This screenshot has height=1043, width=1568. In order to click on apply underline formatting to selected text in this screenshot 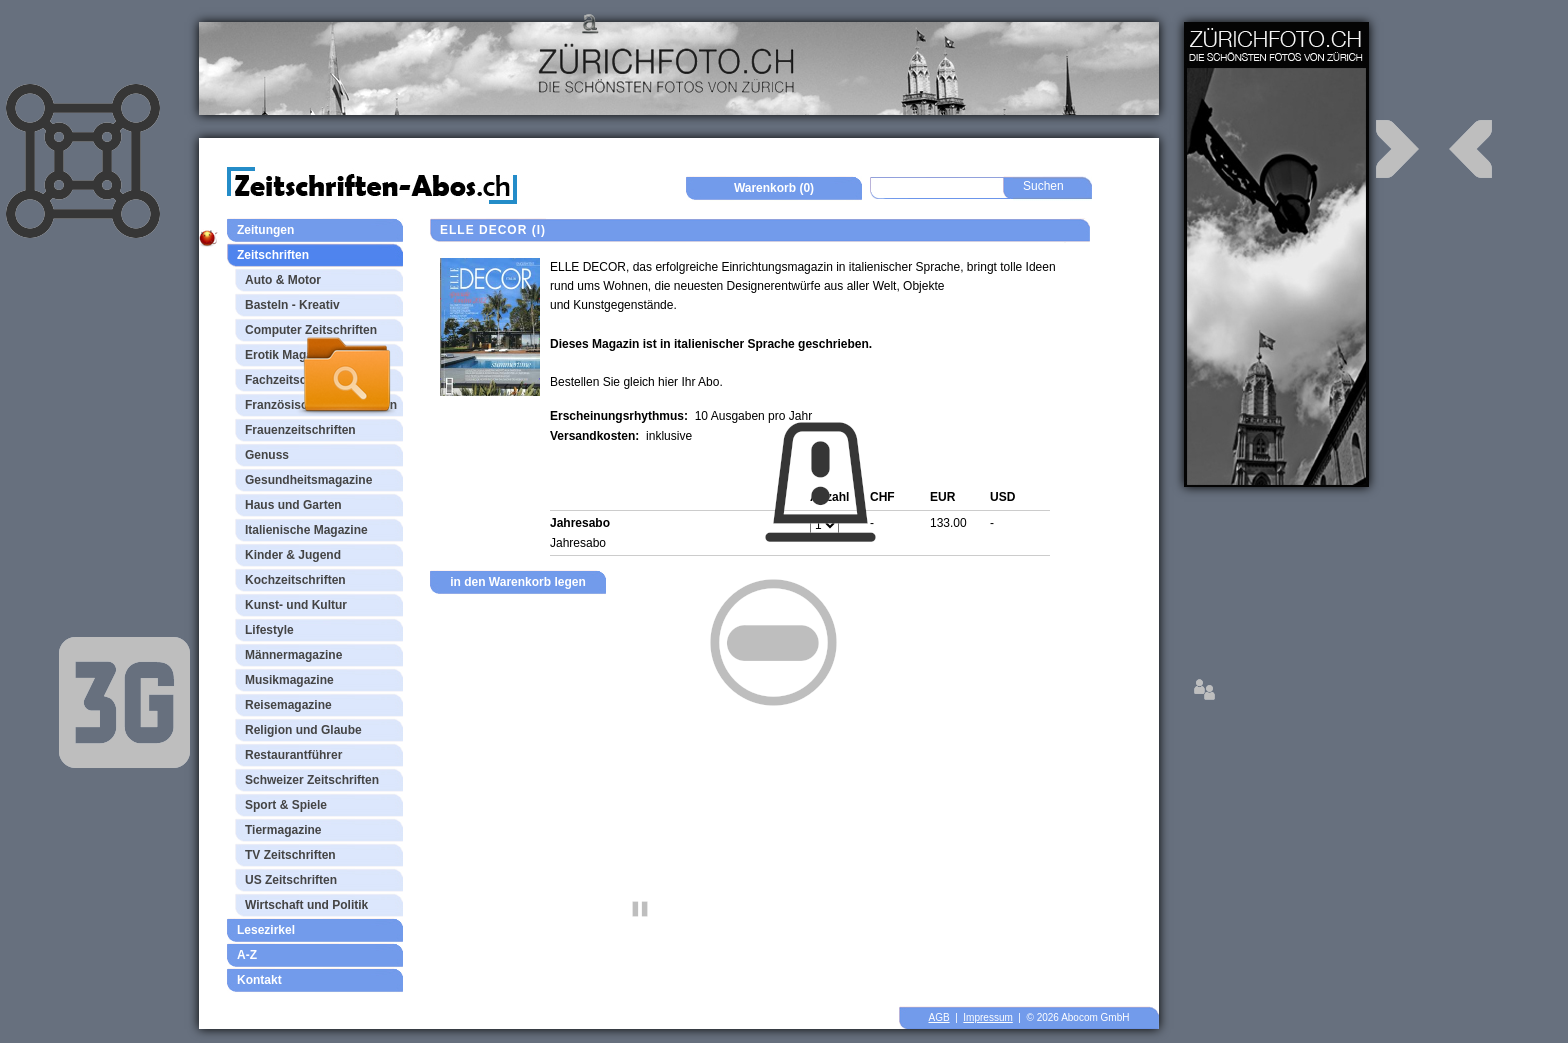, I will do `click(590, 24)`.